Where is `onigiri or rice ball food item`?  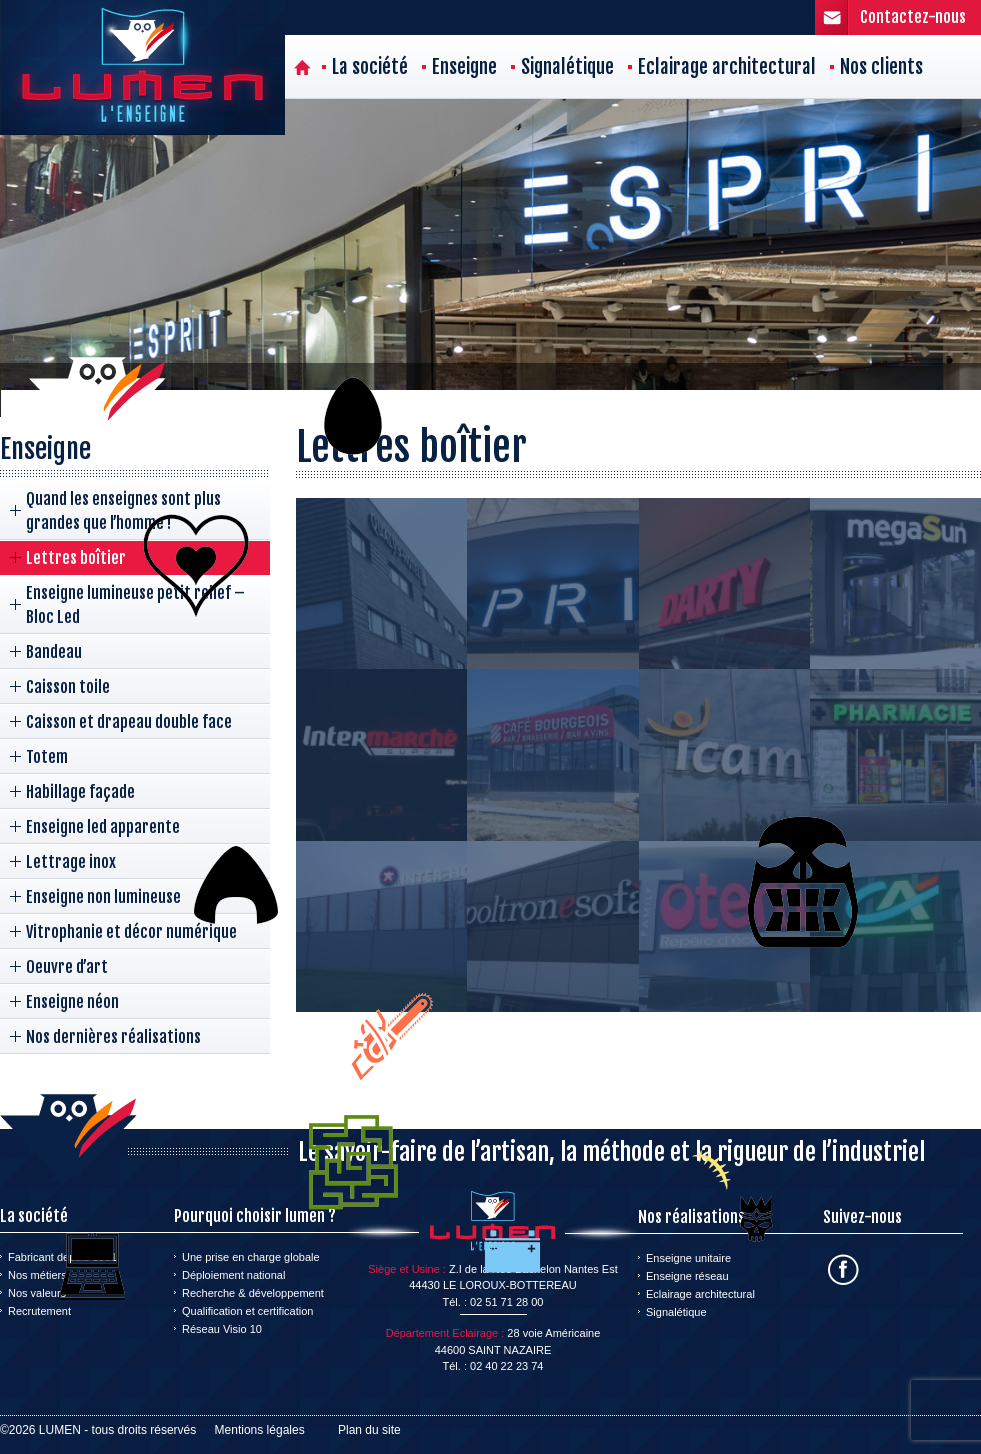 onigiri or rice ball food item is located at coordinates (236, 882).